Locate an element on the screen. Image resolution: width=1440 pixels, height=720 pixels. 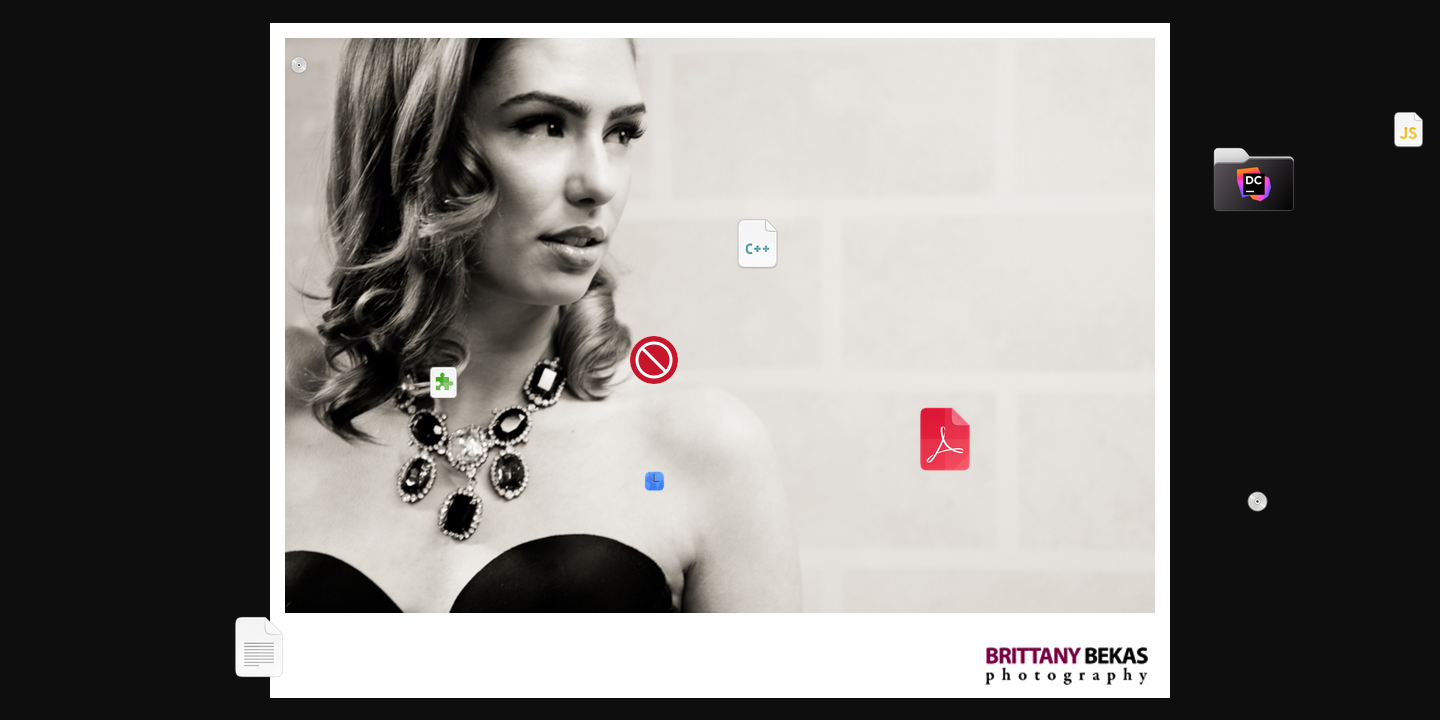
a C++ source code file is located at coordinates (757, 243).